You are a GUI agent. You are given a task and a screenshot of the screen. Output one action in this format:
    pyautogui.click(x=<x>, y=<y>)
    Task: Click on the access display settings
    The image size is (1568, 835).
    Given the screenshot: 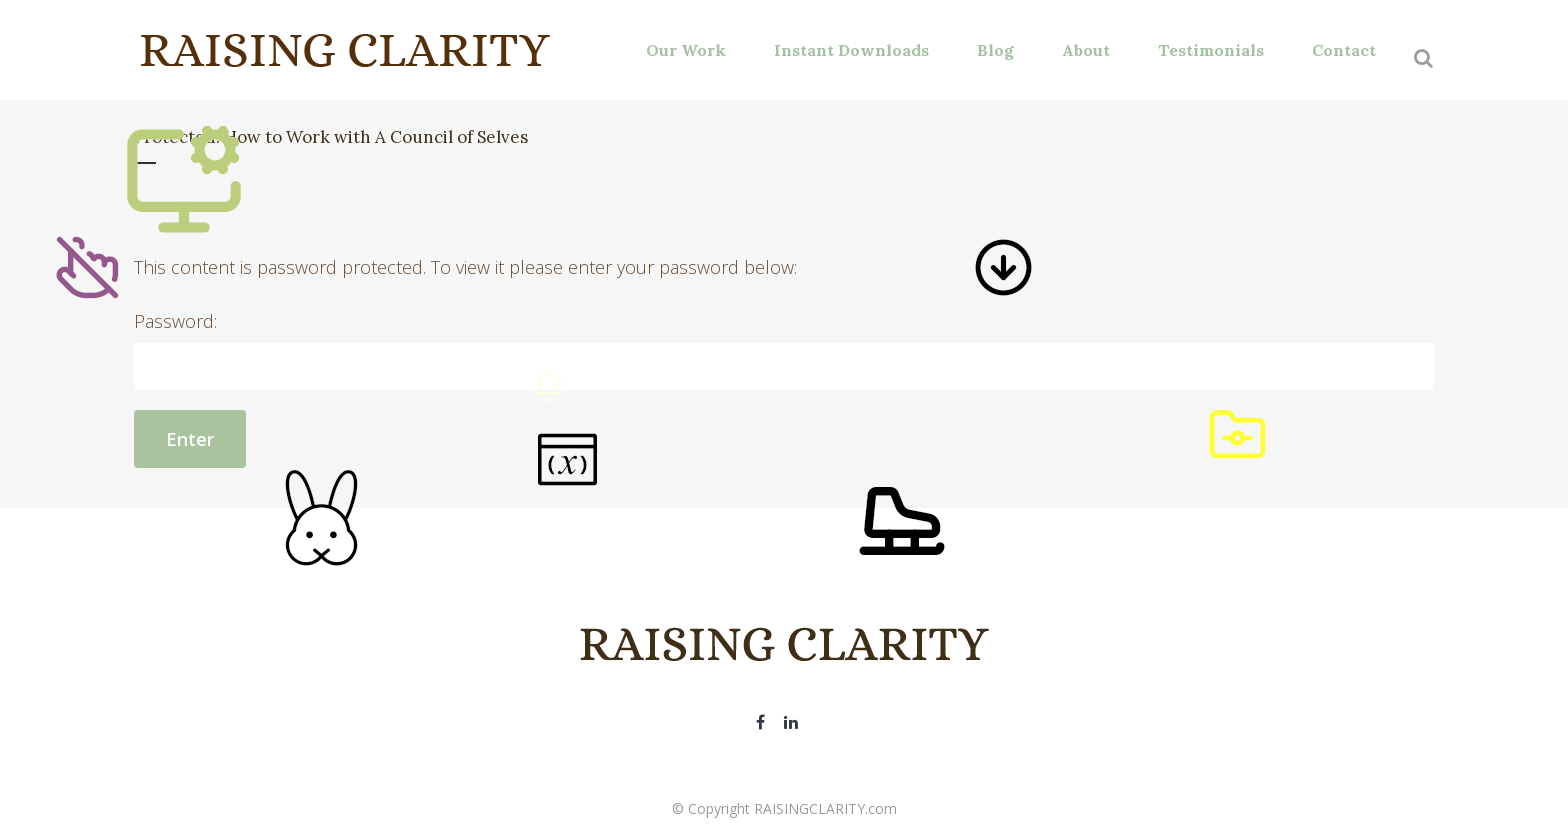 What is the action you would take?
    pyautogui.click(x=184, y=181)
    